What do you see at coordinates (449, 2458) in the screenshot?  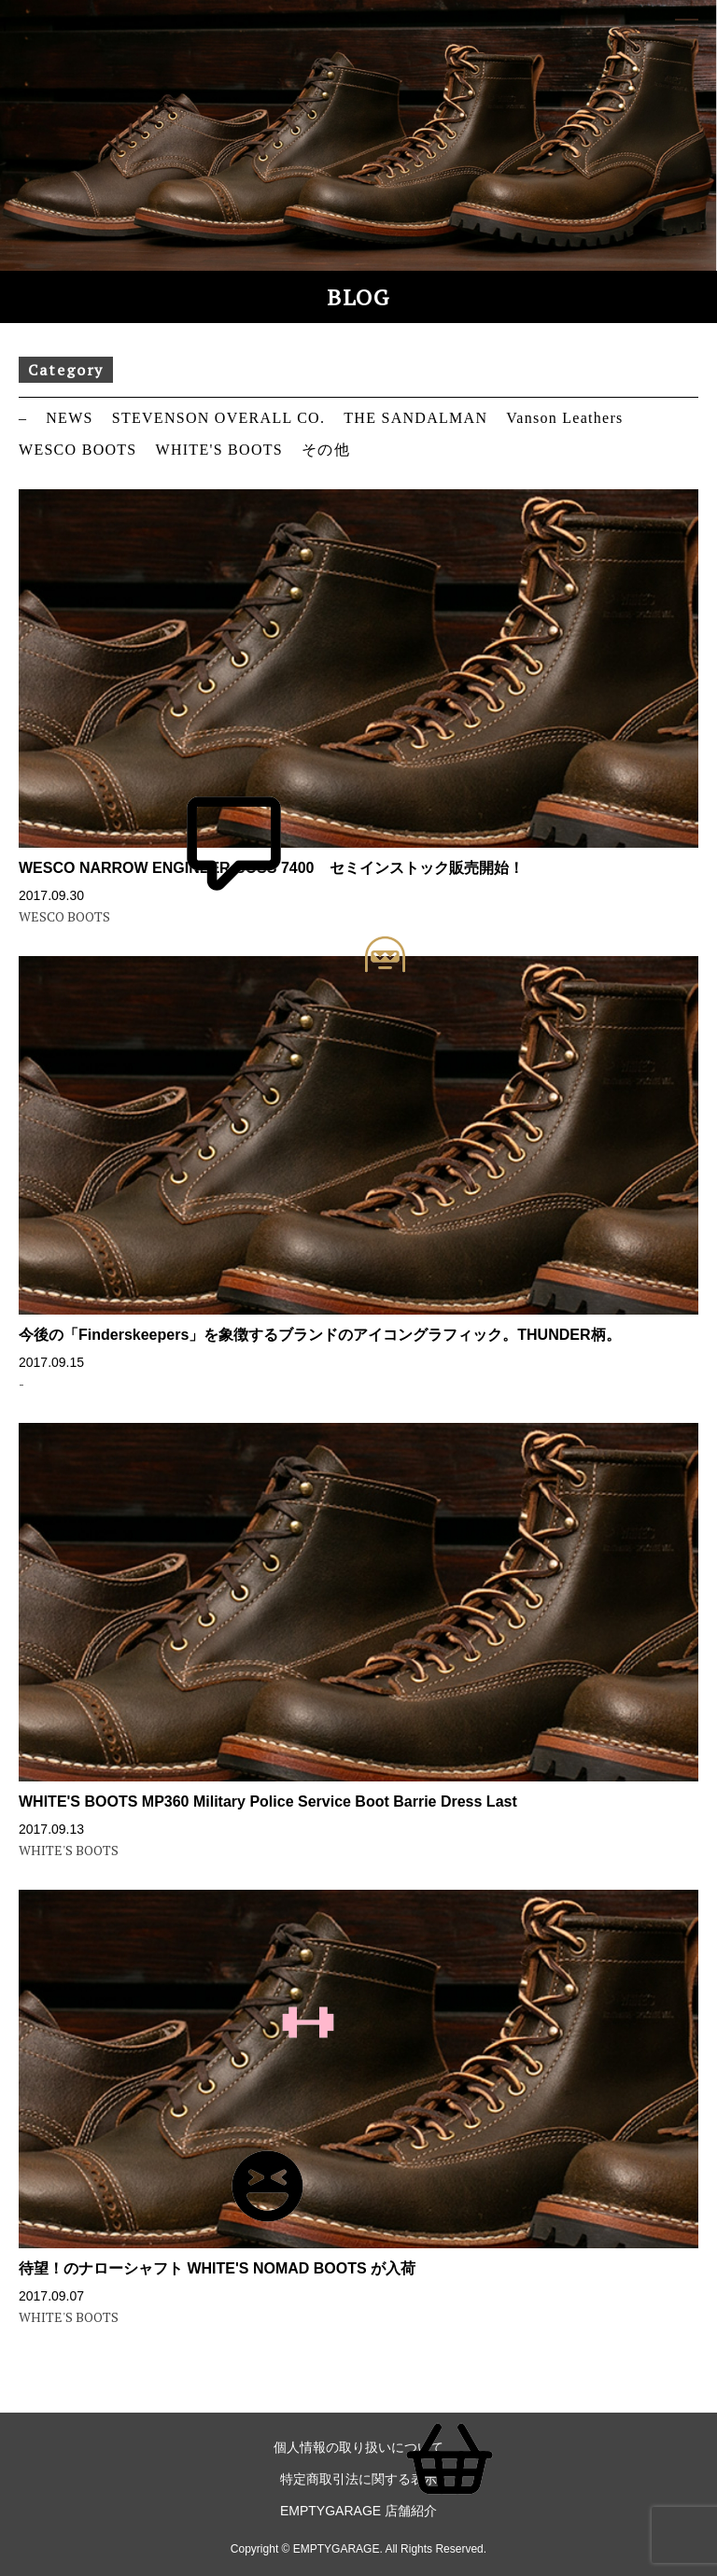 I see `view your shopping basket` at bounding box center [449, 2458].